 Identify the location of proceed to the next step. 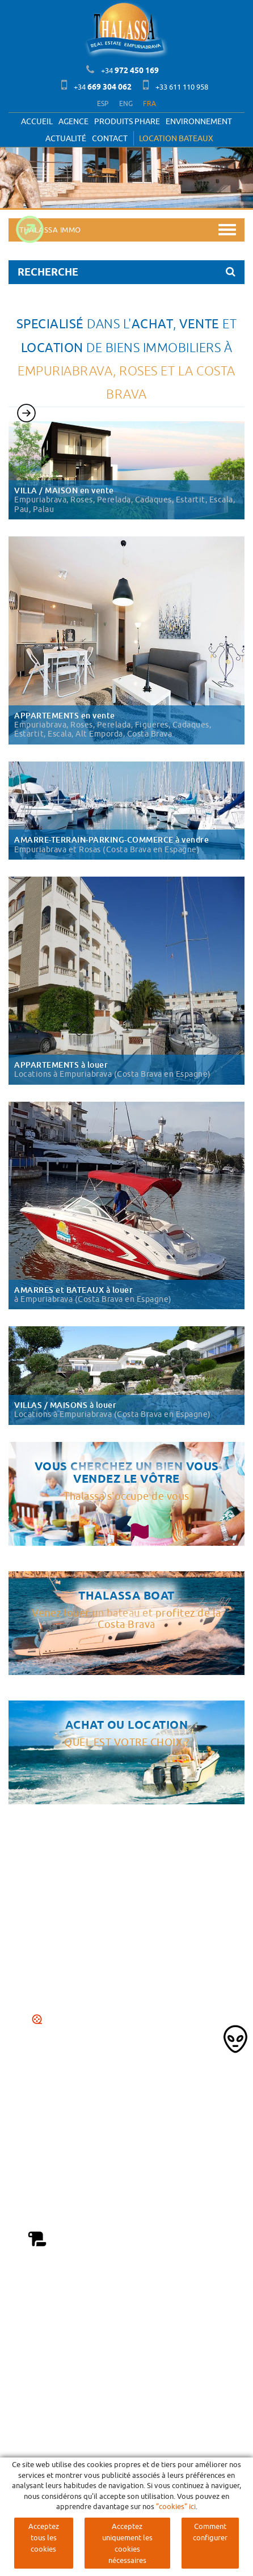
(26, 413).